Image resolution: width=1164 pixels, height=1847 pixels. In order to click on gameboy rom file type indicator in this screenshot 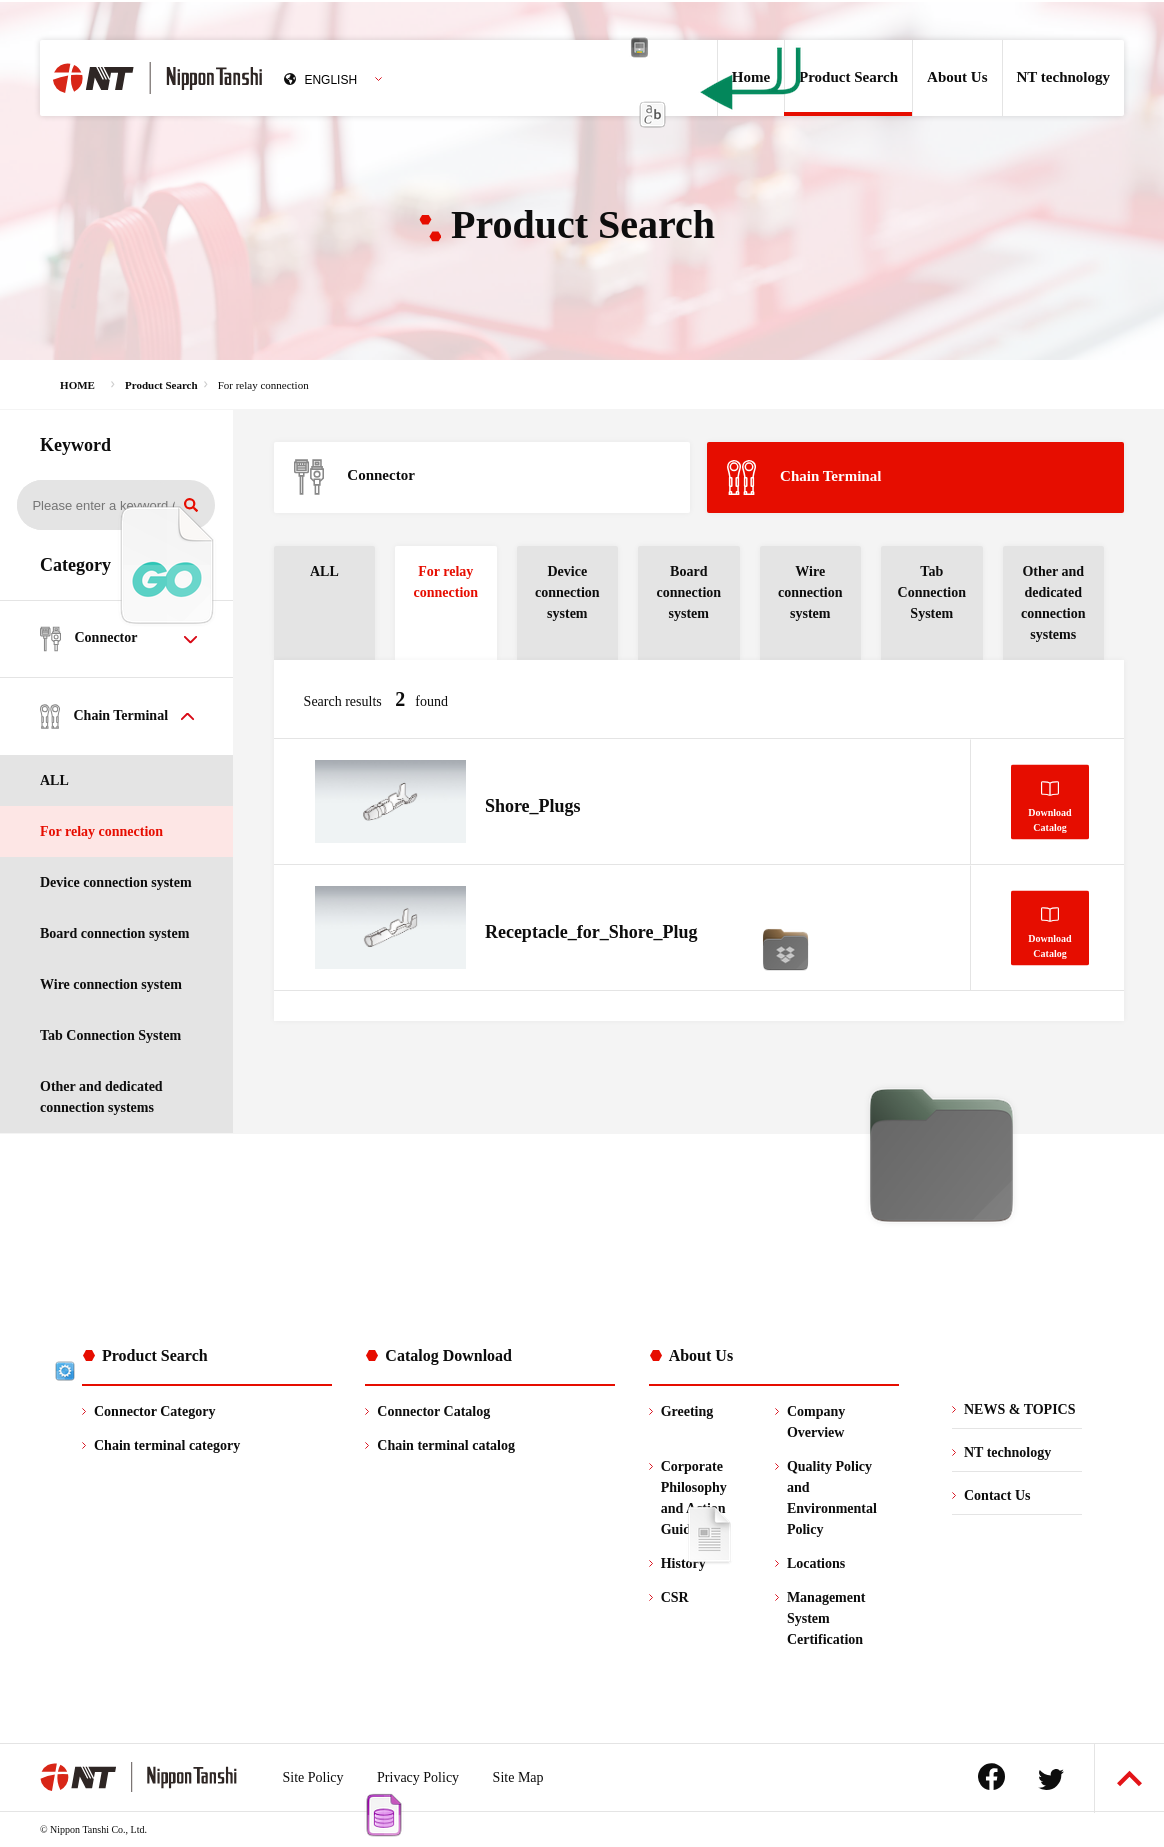, I will do `click(639, 47)`.